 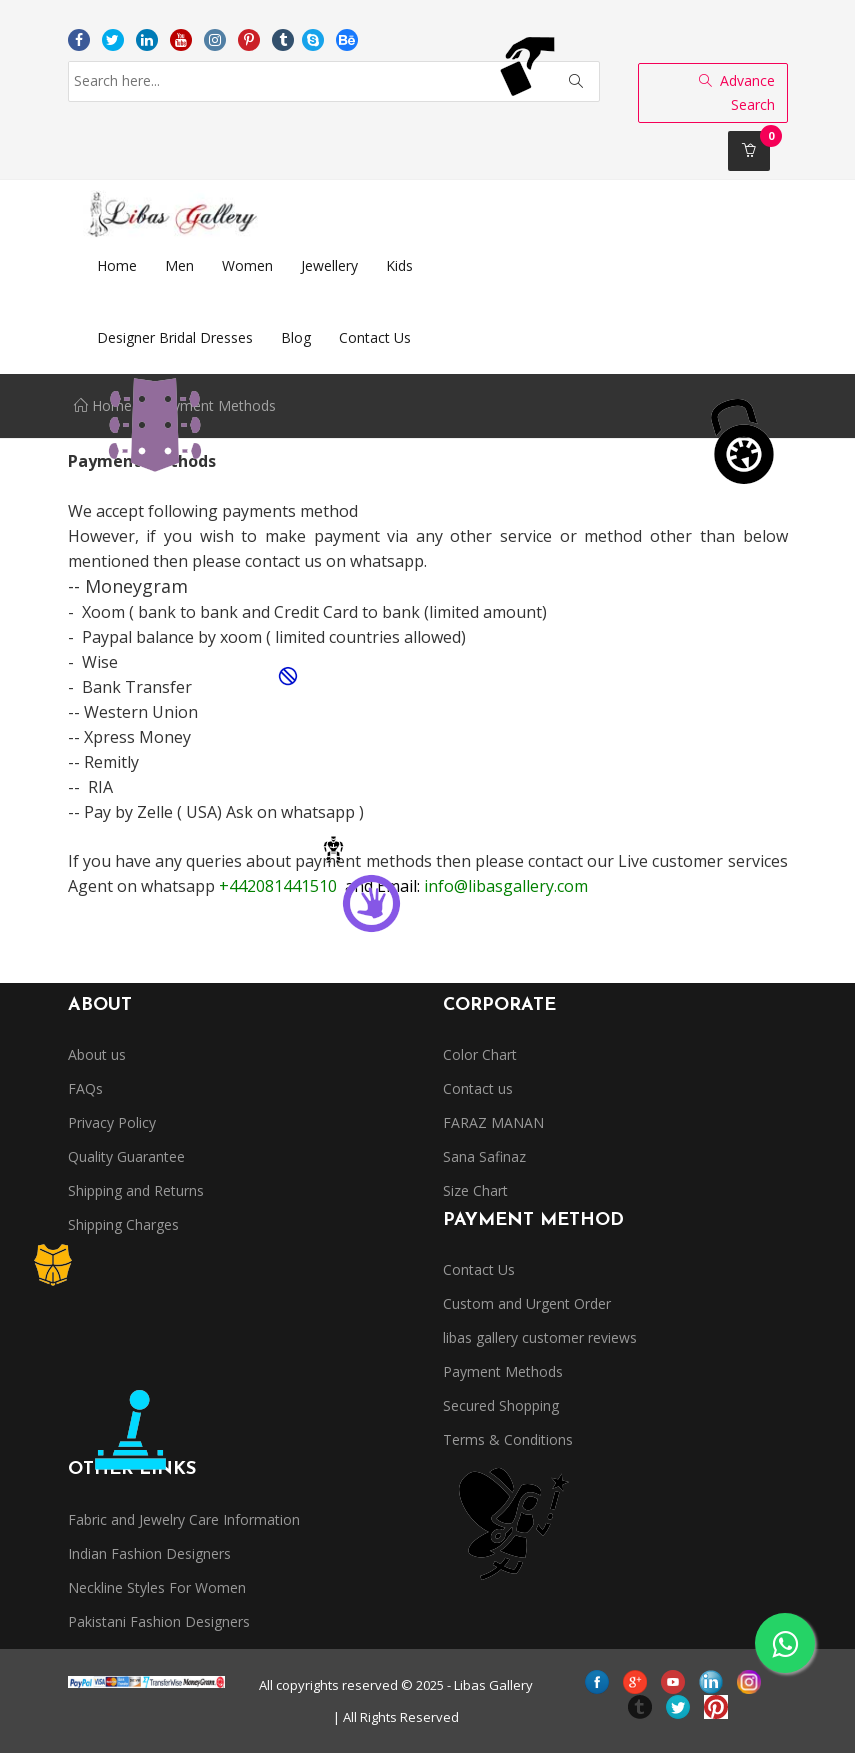 What do you see at coordinates (371, 903) in the screenshot?
I see `indicates an interactive or usable item` at bounding box center [371, 903].